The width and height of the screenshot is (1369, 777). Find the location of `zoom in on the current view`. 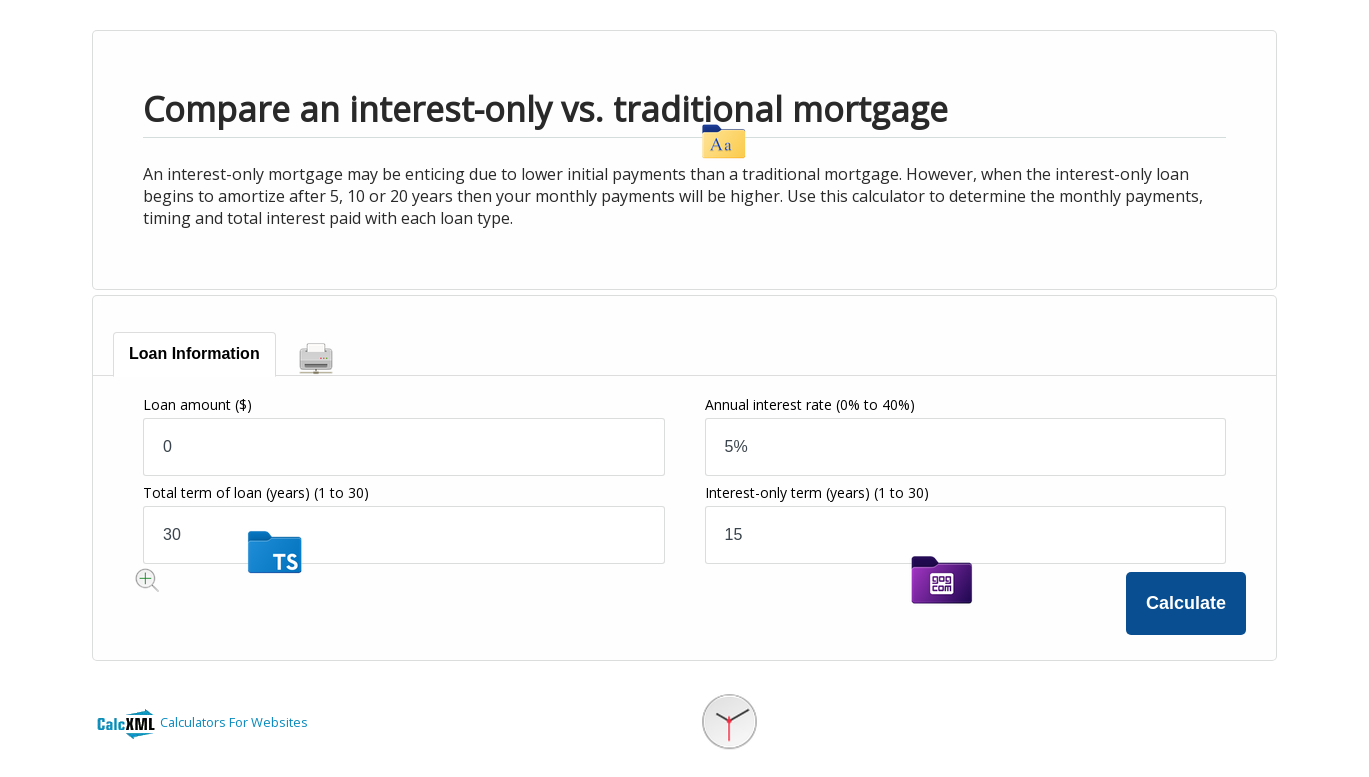

zoom in on the current view is located at coordinates (147, 580).